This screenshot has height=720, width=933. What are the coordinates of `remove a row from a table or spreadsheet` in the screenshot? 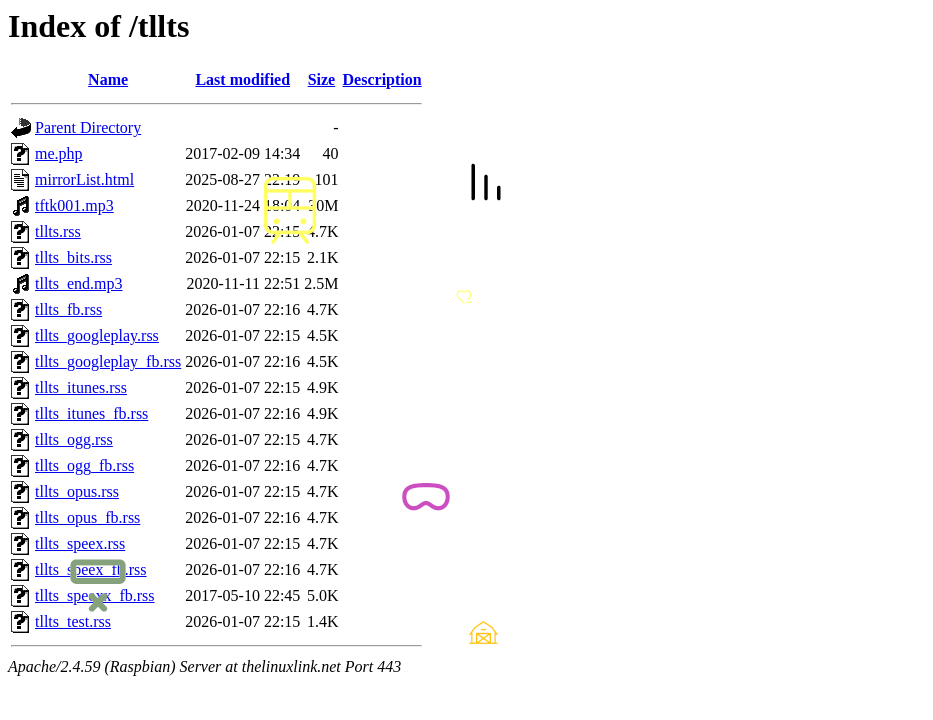 It's located at (98, 584).